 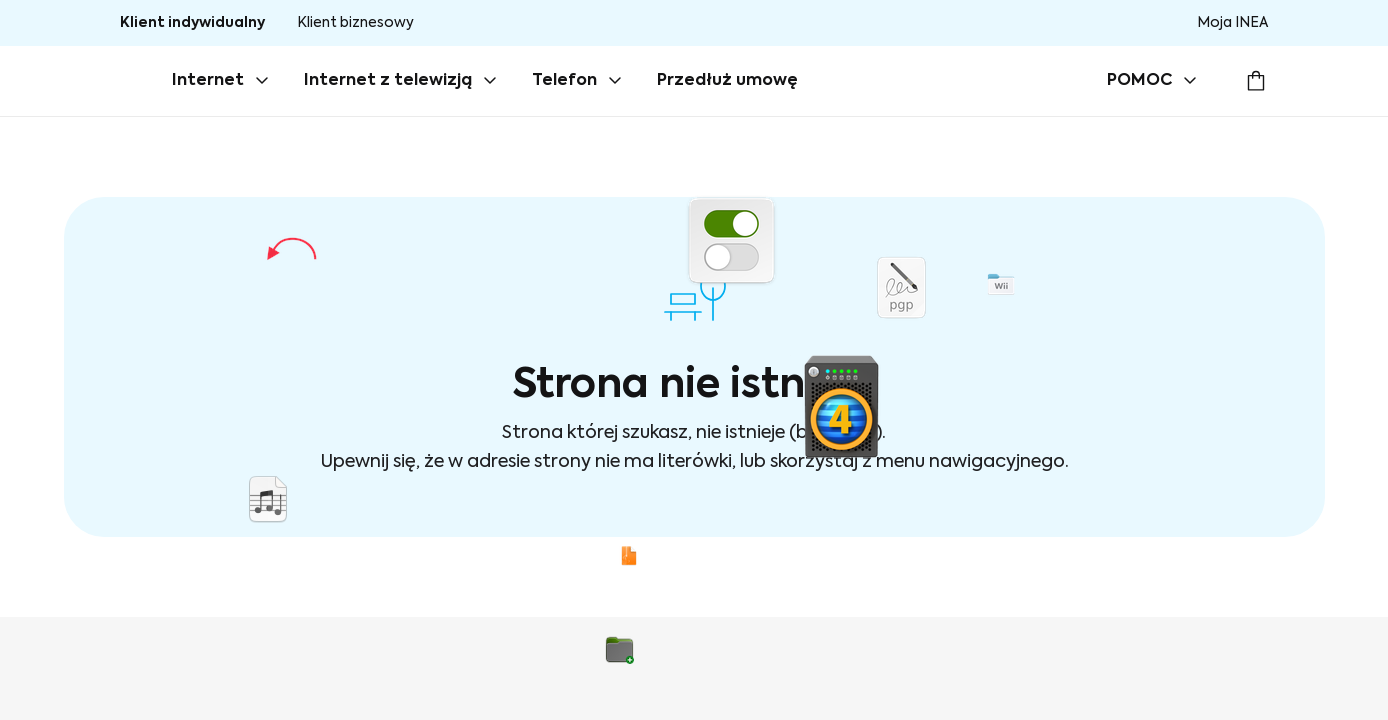 What do you see at coordinates (841, 406) in the screenshot?
I see `access RAID 4 storage configuration` at bounding box center [841, 406].